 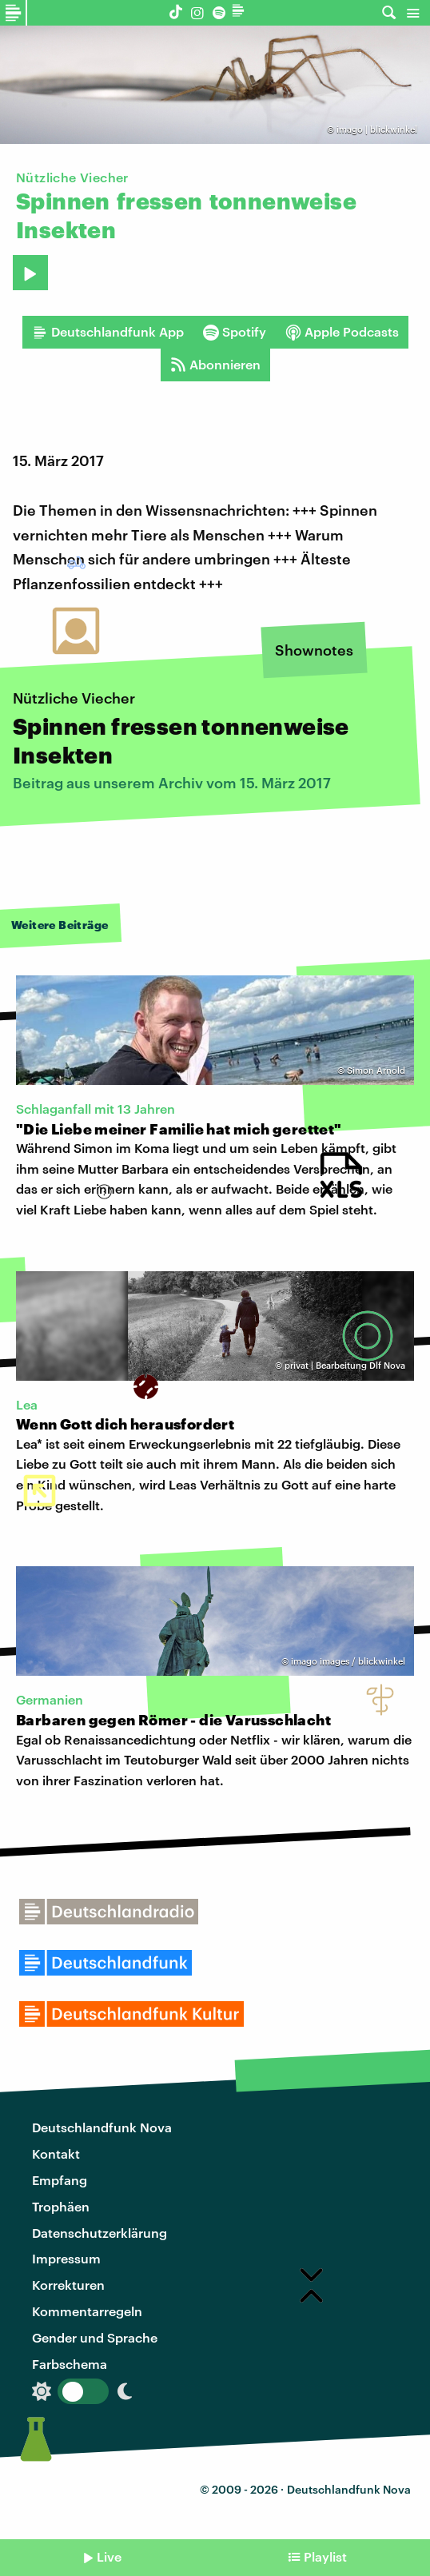 What do you see at coordinates (39, 1490) in the screenshot?
I see `navigate to previous screen or section` at bounding box center [39, 1490].